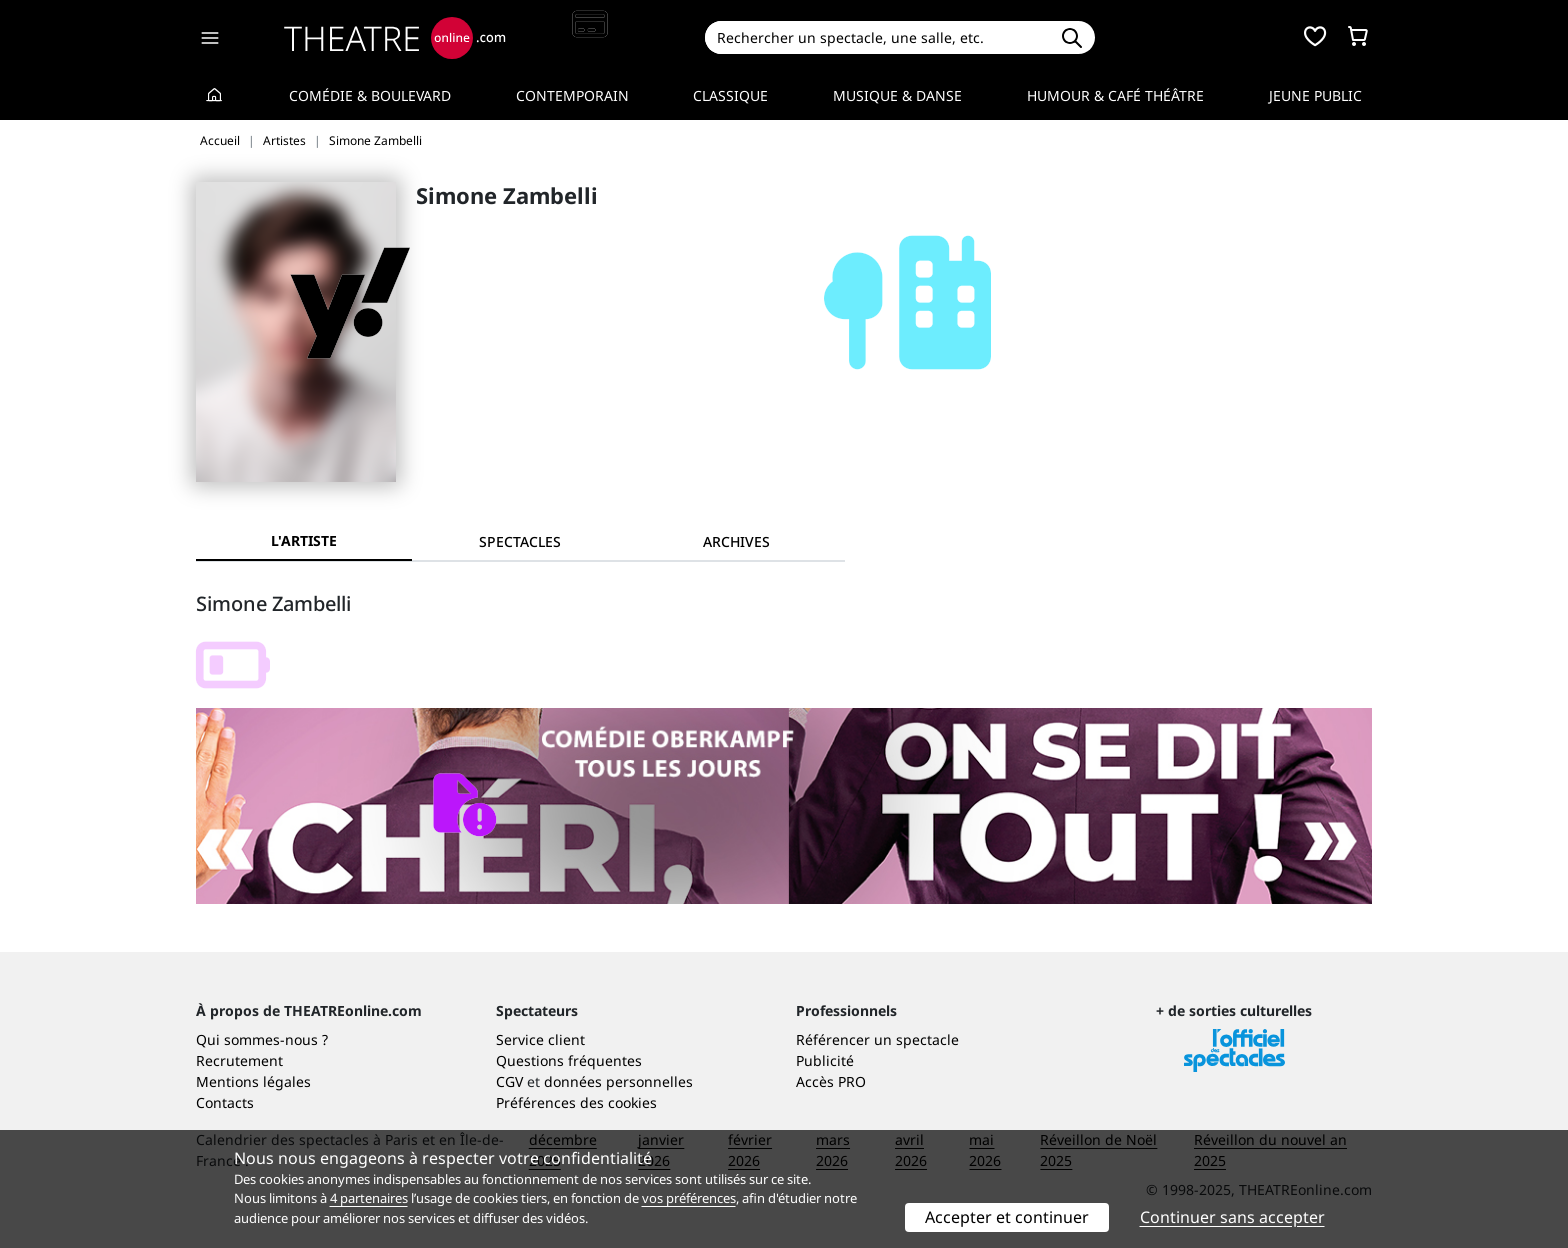 The image size is (1568, 1248). Describe the element at coordinates (463, 803) in the screenshot. I see `file error or issue detected` at that location.